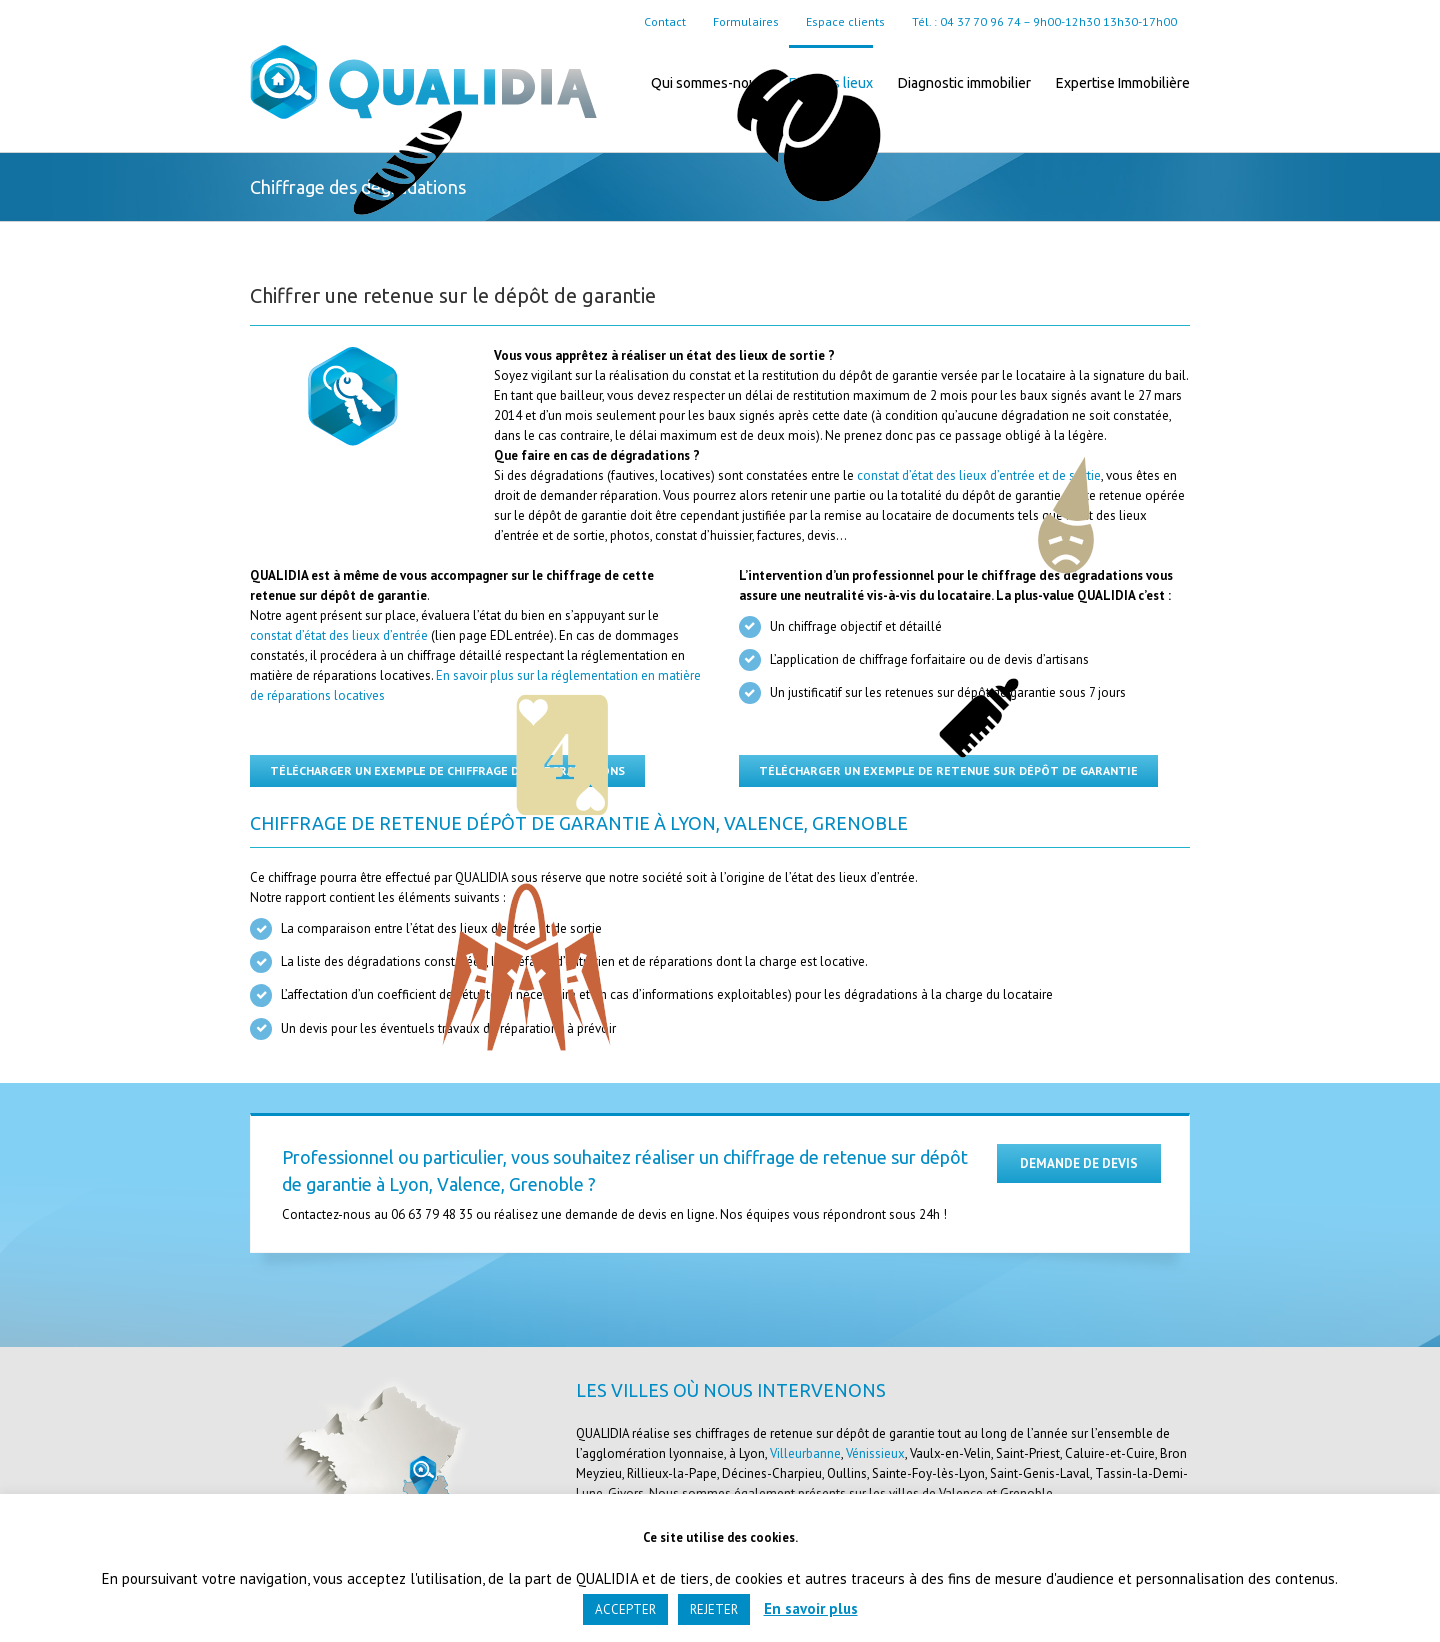 This screenshot has width=1440, height=1642. I want to click on deploy spider bot unit, so click(526, 965).